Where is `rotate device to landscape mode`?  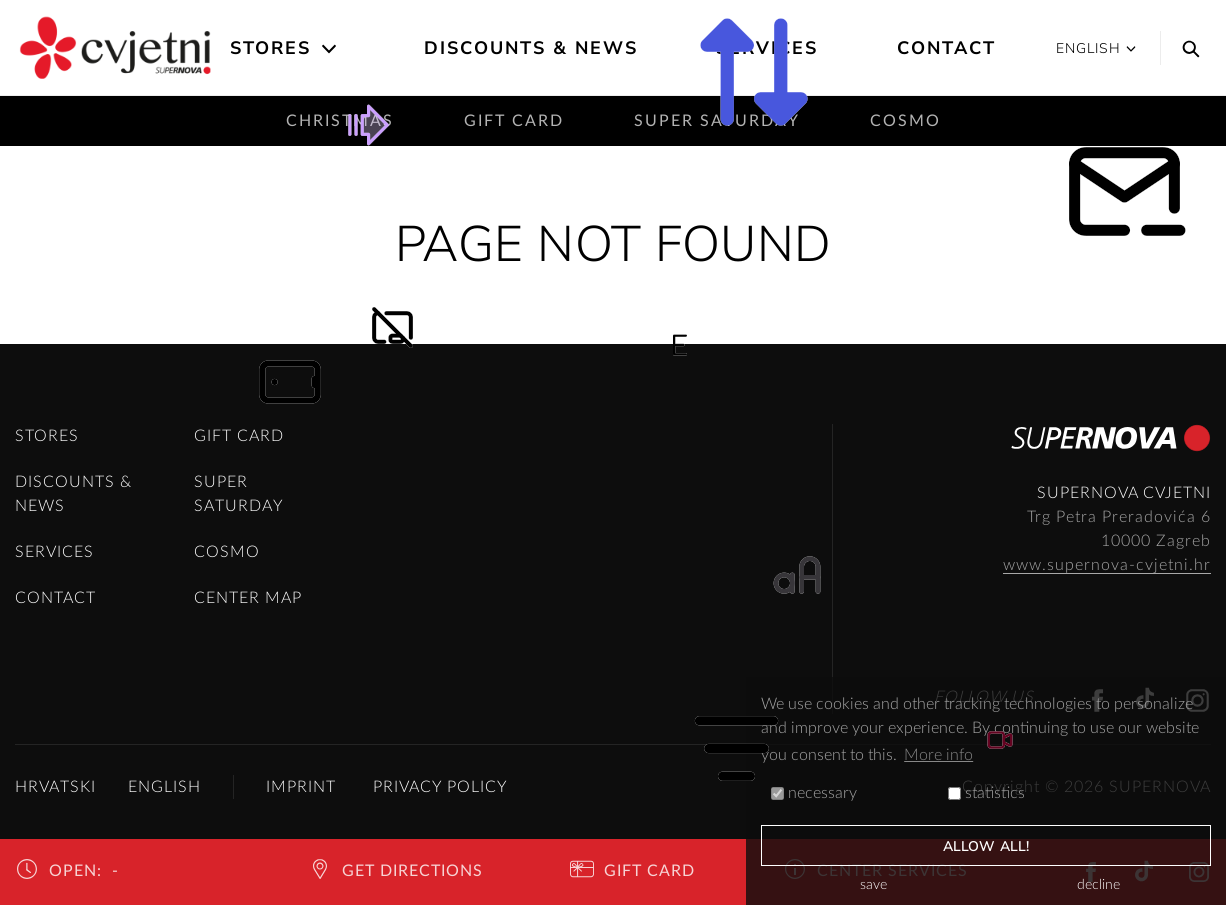 rotate device to landscape mode is located at coordinates (290, 382).